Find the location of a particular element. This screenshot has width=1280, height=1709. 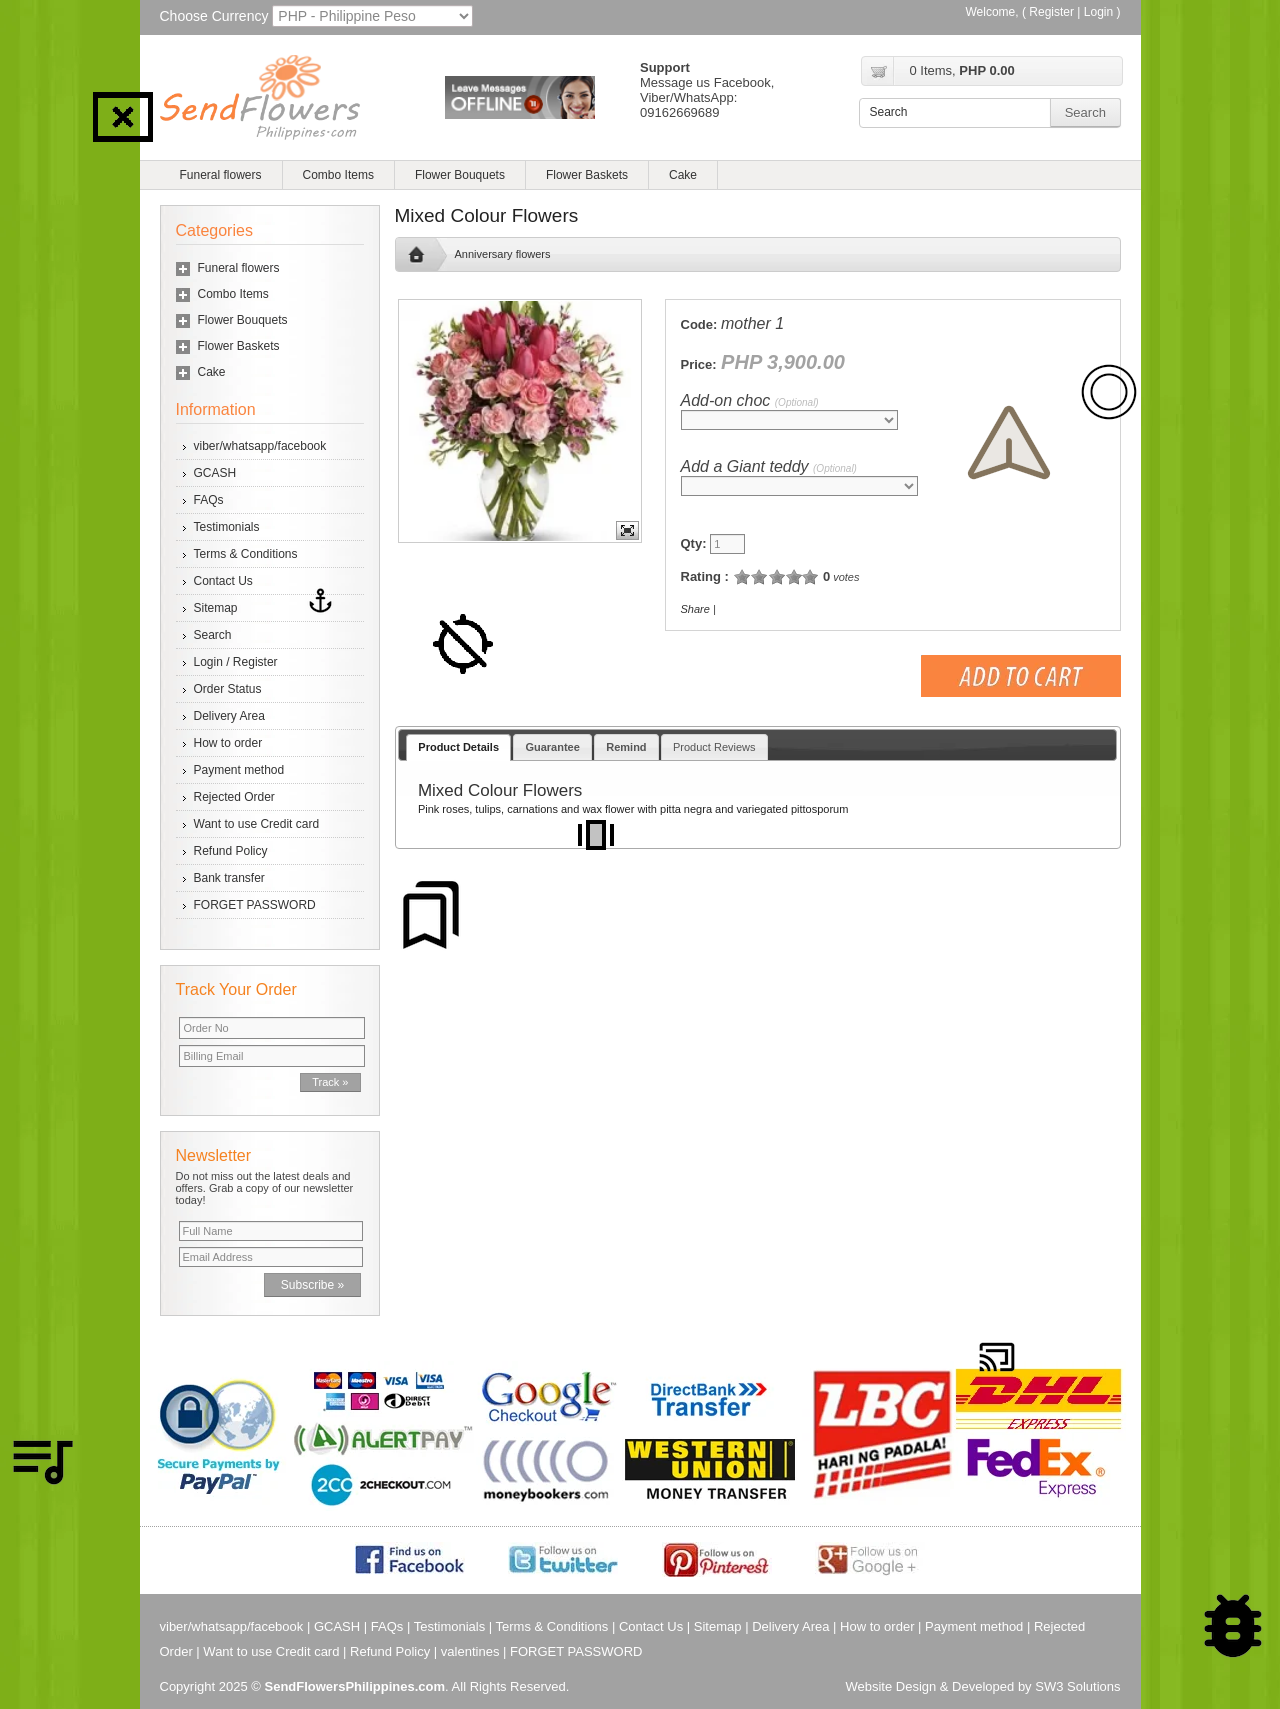

indicates active casting connection to a device is located at coordinates (997, 1357).